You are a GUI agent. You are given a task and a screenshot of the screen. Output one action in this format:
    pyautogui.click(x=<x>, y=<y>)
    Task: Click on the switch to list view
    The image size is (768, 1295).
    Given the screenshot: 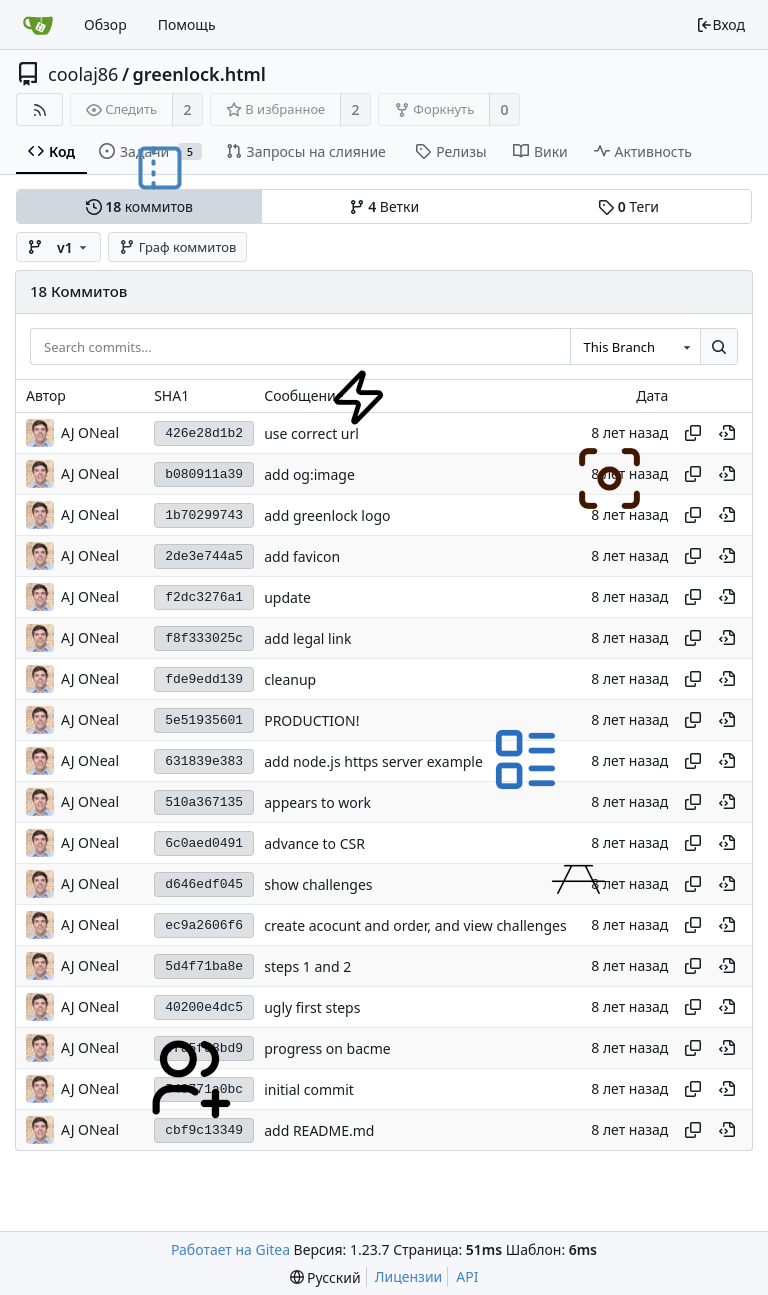 What is the action you would take?
    pyautogui.click(x=525, y=759)
    